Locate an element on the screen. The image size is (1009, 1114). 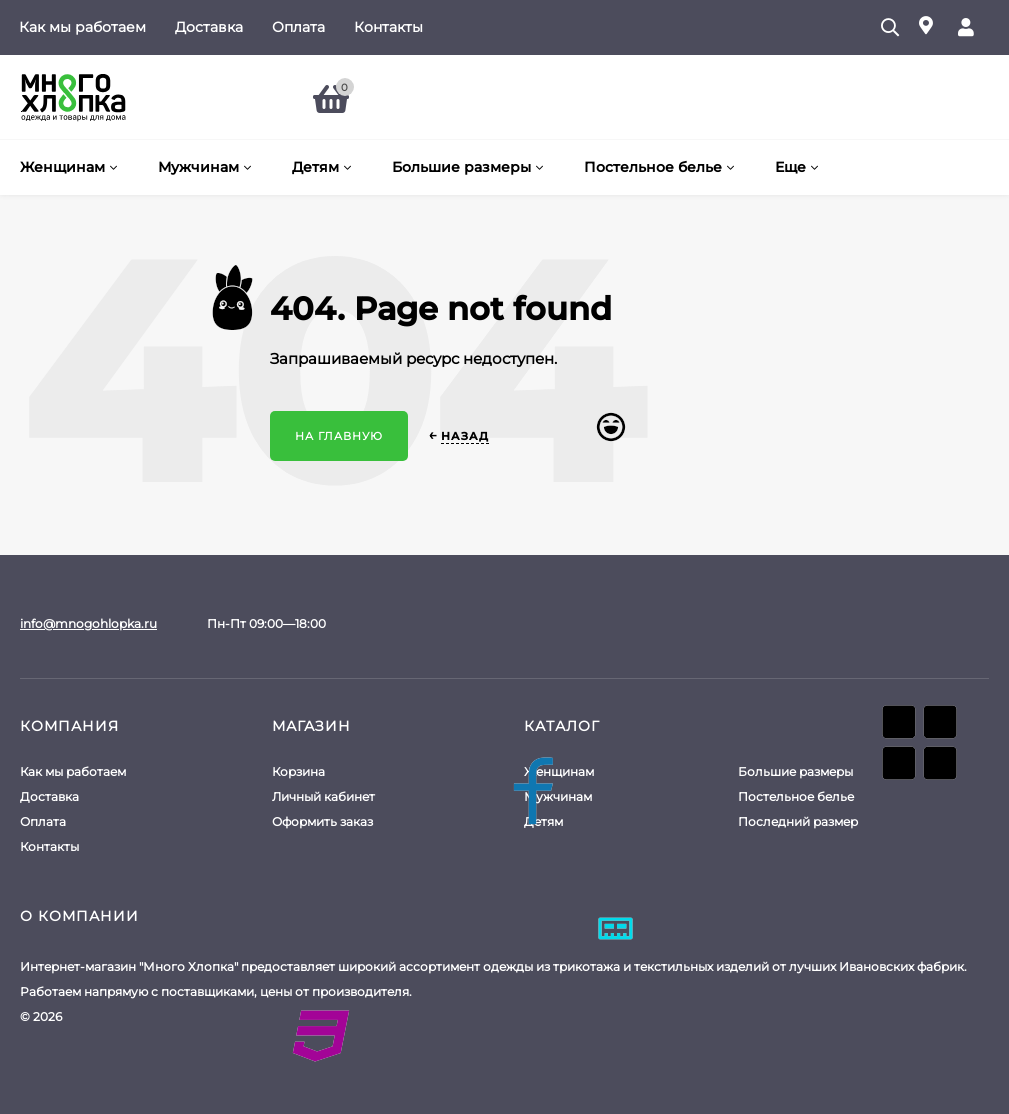
pinia state management library logo is located at coordinates (232, 297).